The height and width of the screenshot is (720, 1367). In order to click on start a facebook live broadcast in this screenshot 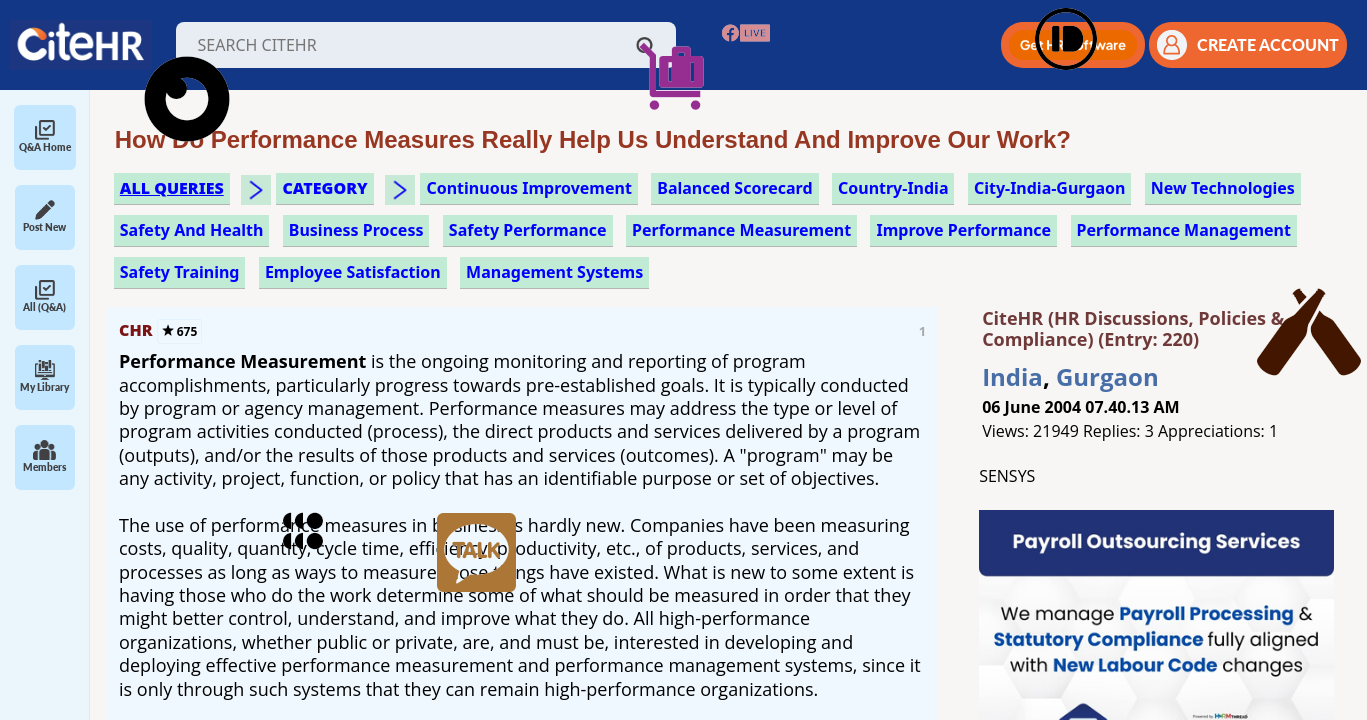, I will do `click(746, 33)`.